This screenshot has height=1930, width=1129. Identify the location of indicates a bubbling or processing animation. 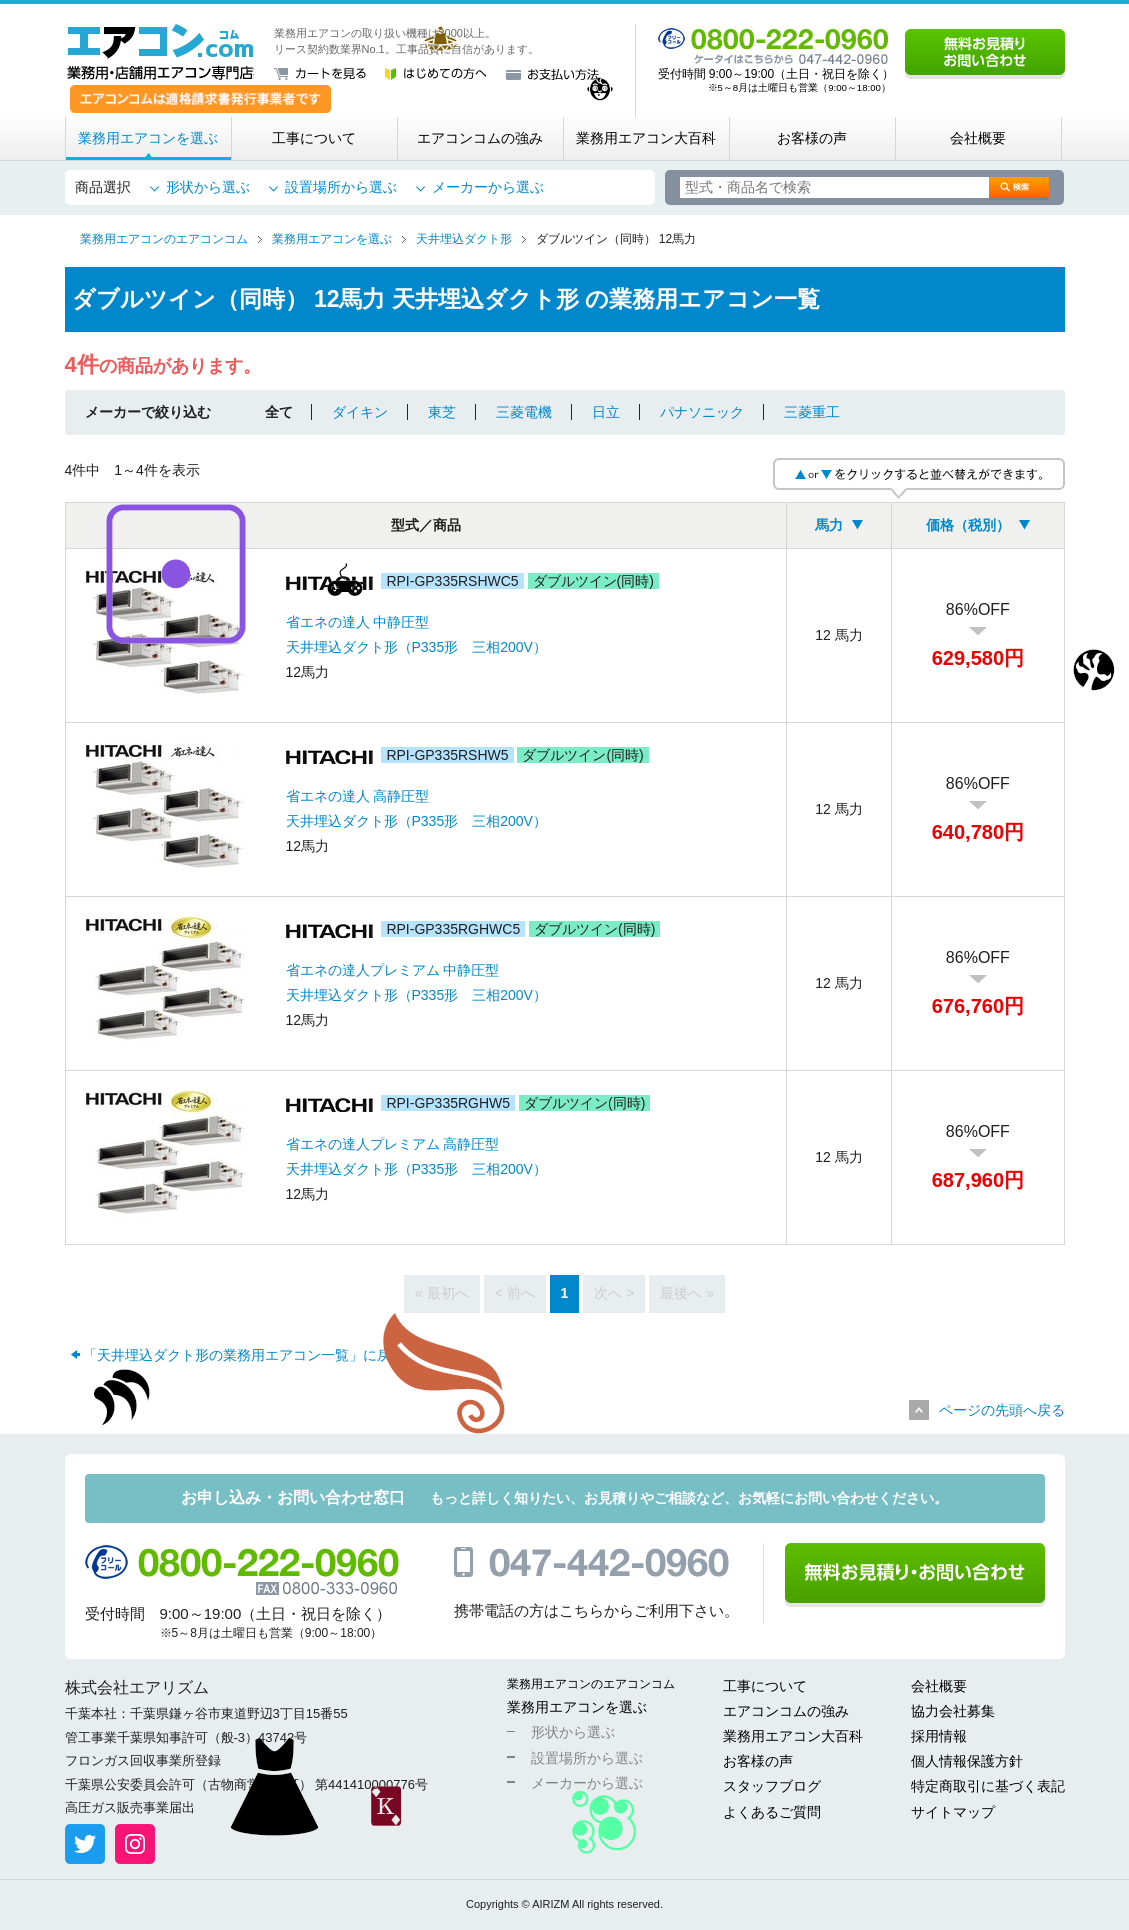
(604, 1822).